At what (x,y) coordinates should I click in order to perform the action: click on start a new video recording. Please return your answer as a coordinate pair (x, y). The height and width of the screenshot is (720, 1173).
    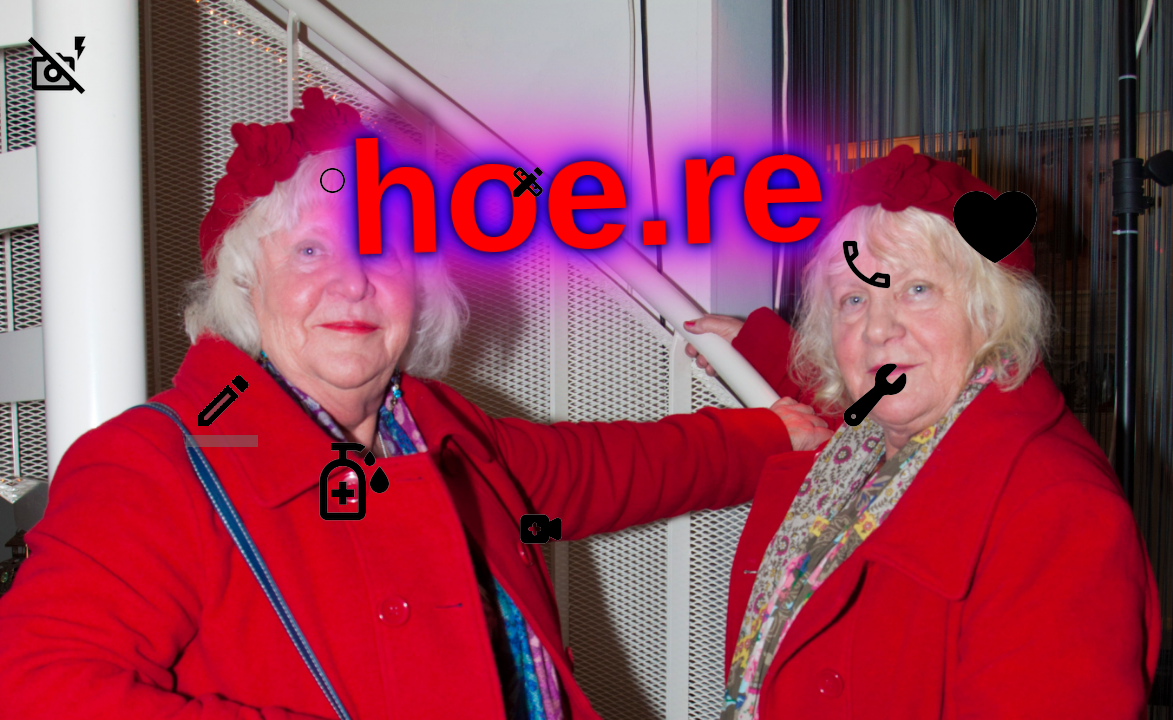
    Looking at the image, I should click on (541, 529).